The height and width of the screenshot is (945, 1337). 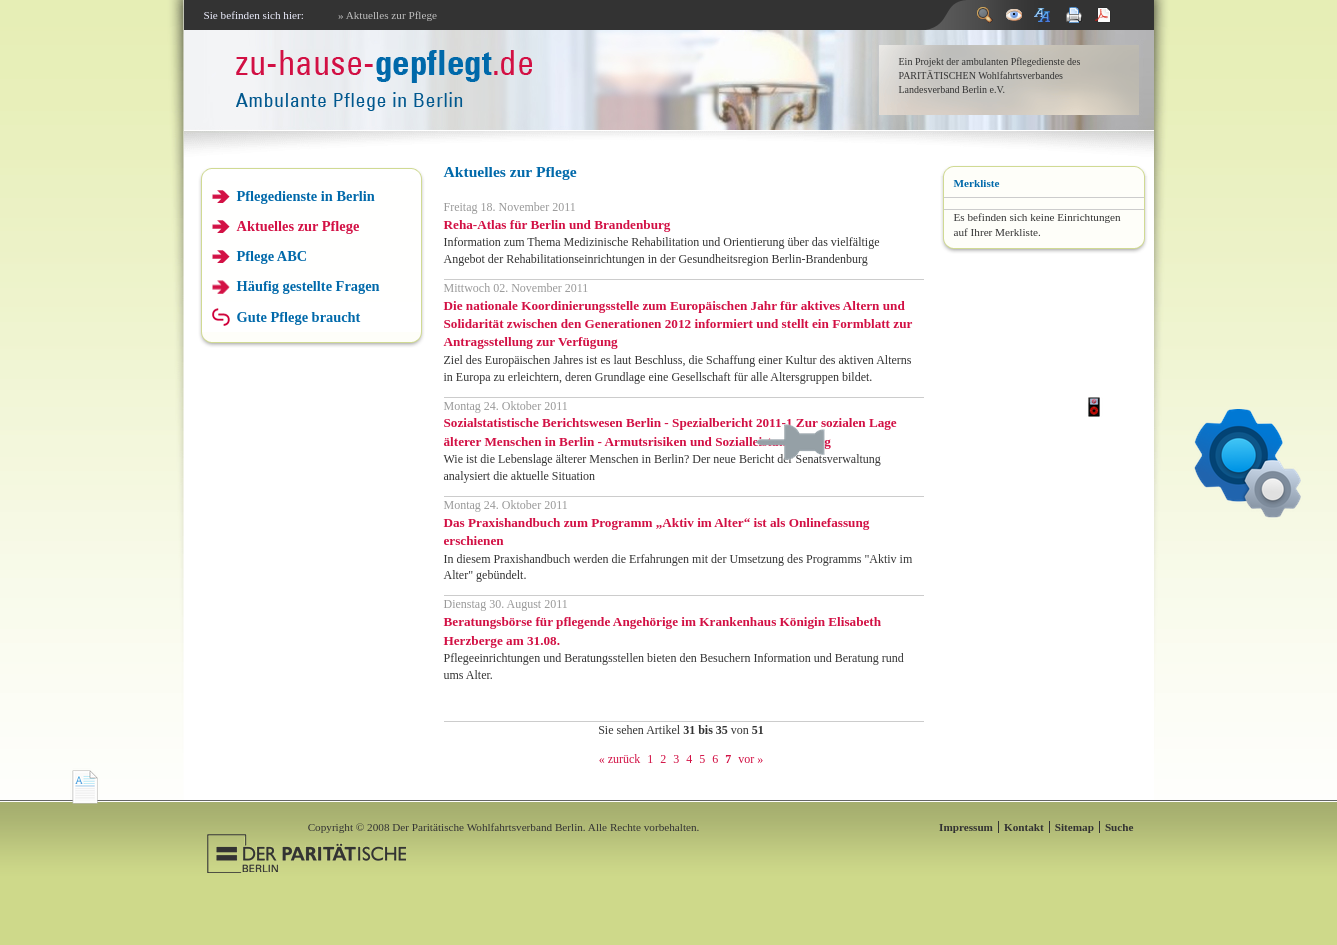 I want to click on open a text document or word processing file, so click(x=85, y=787).